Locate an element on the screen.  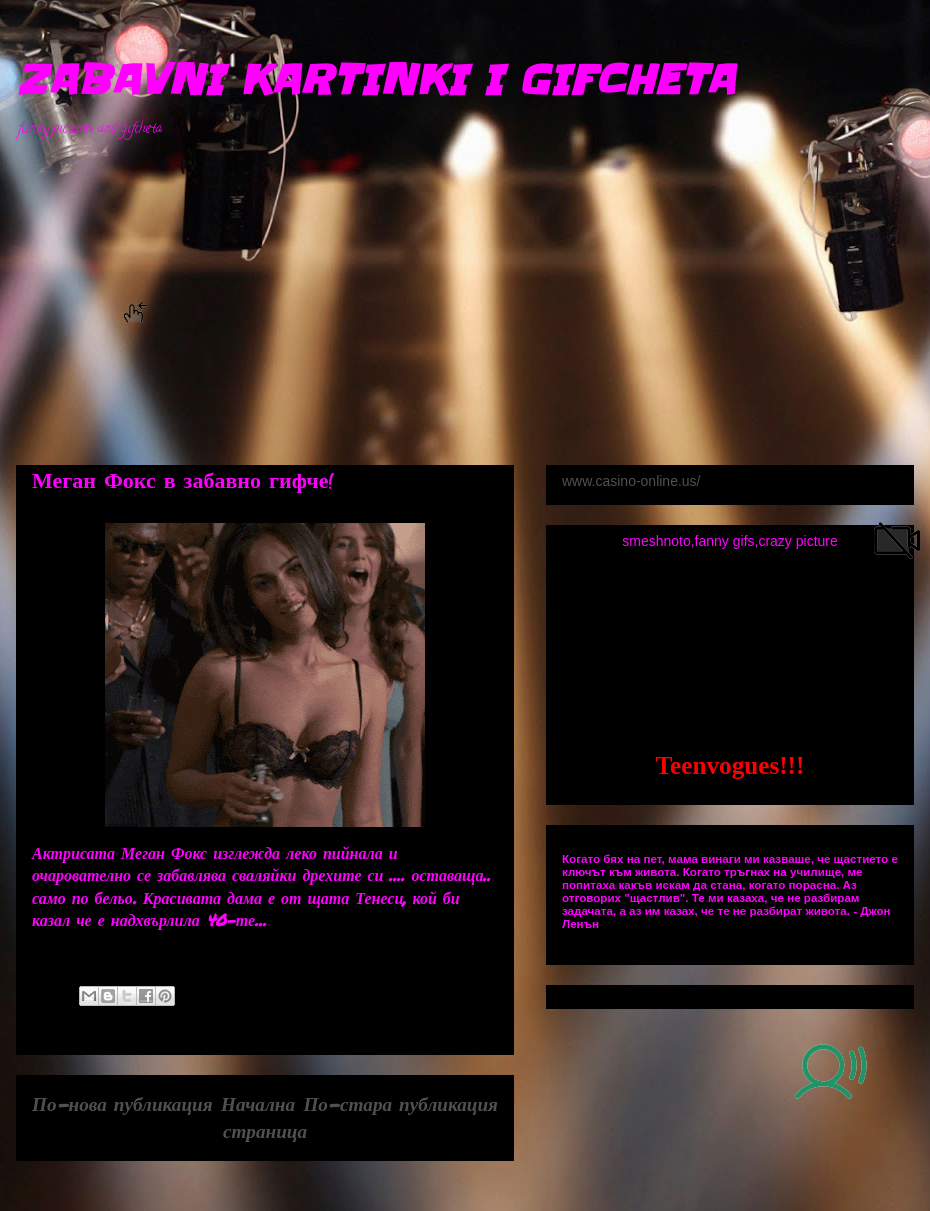
turn off camera or disable video is located at coordinates (895, 540).